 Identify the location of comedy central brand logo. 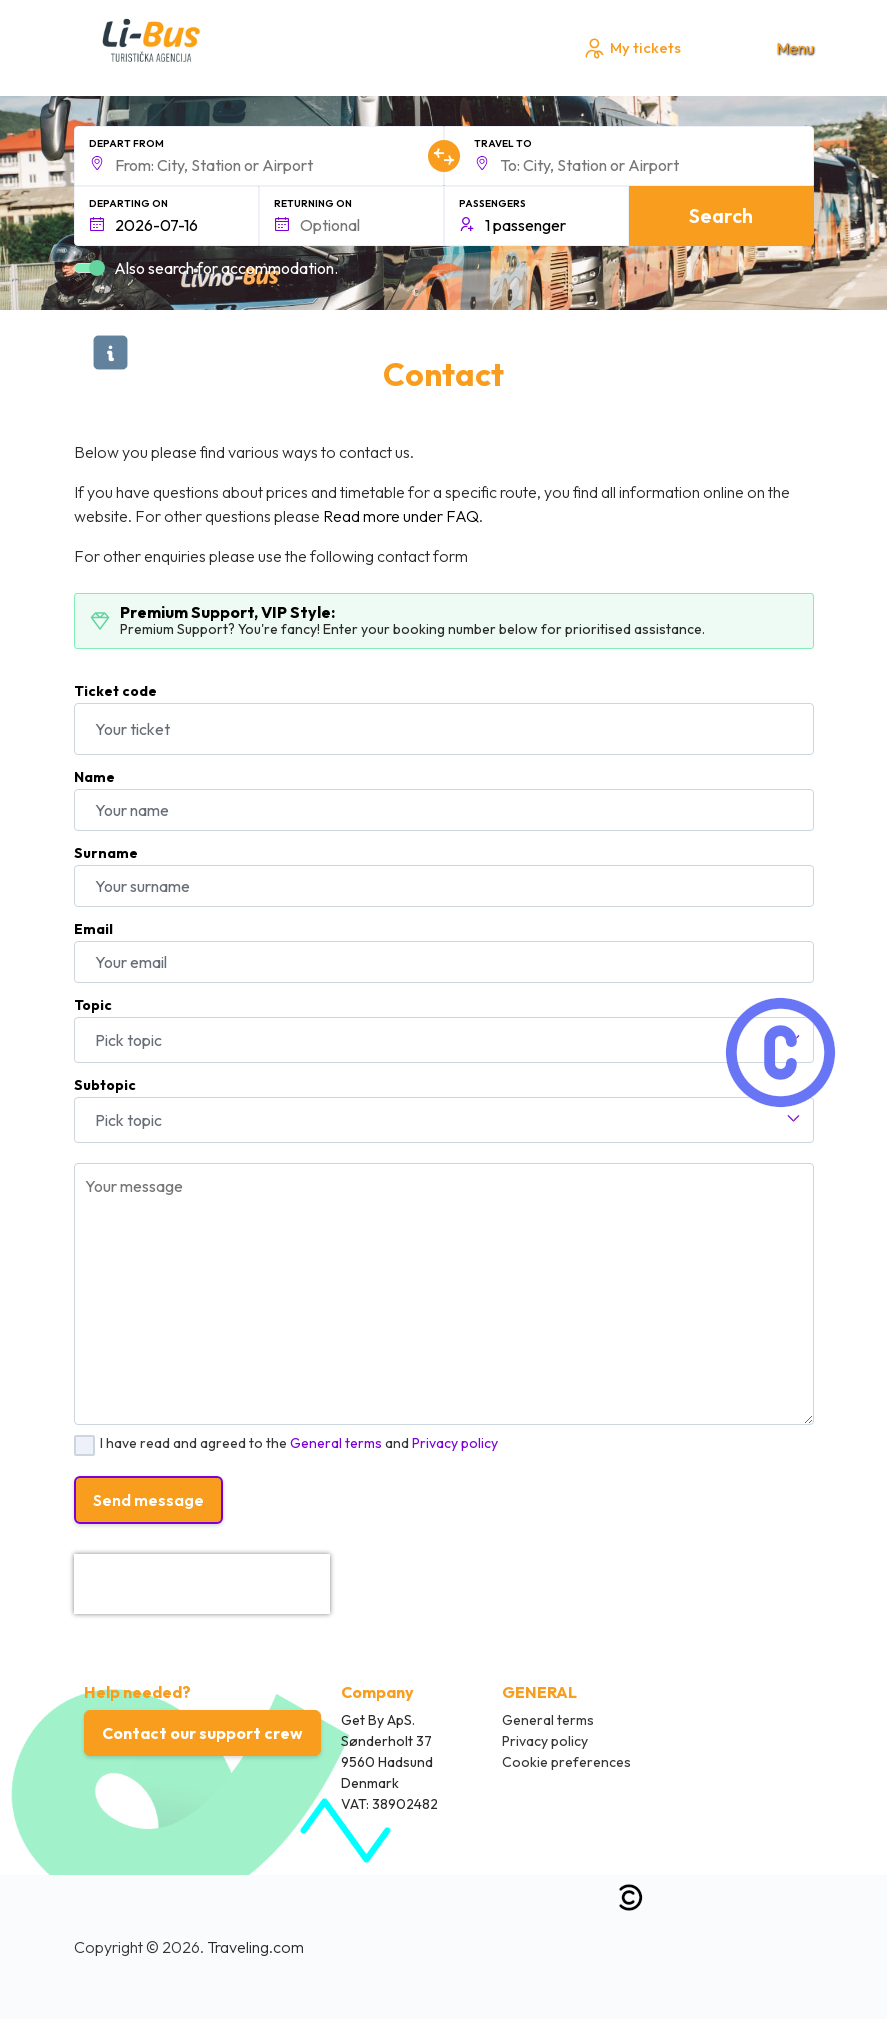
(630, 1897).